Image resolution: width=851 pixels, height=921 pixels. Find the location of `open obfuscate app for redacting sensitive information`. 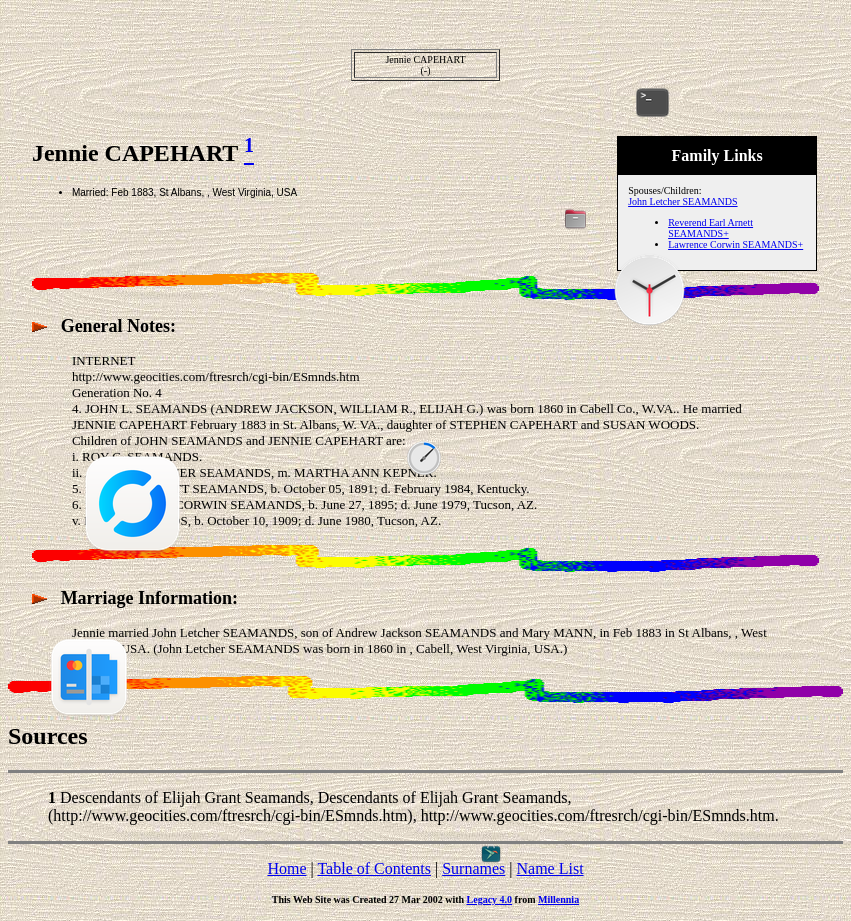

open obfuscate app for redacting sensitive information is located at coordinates (89, 677).